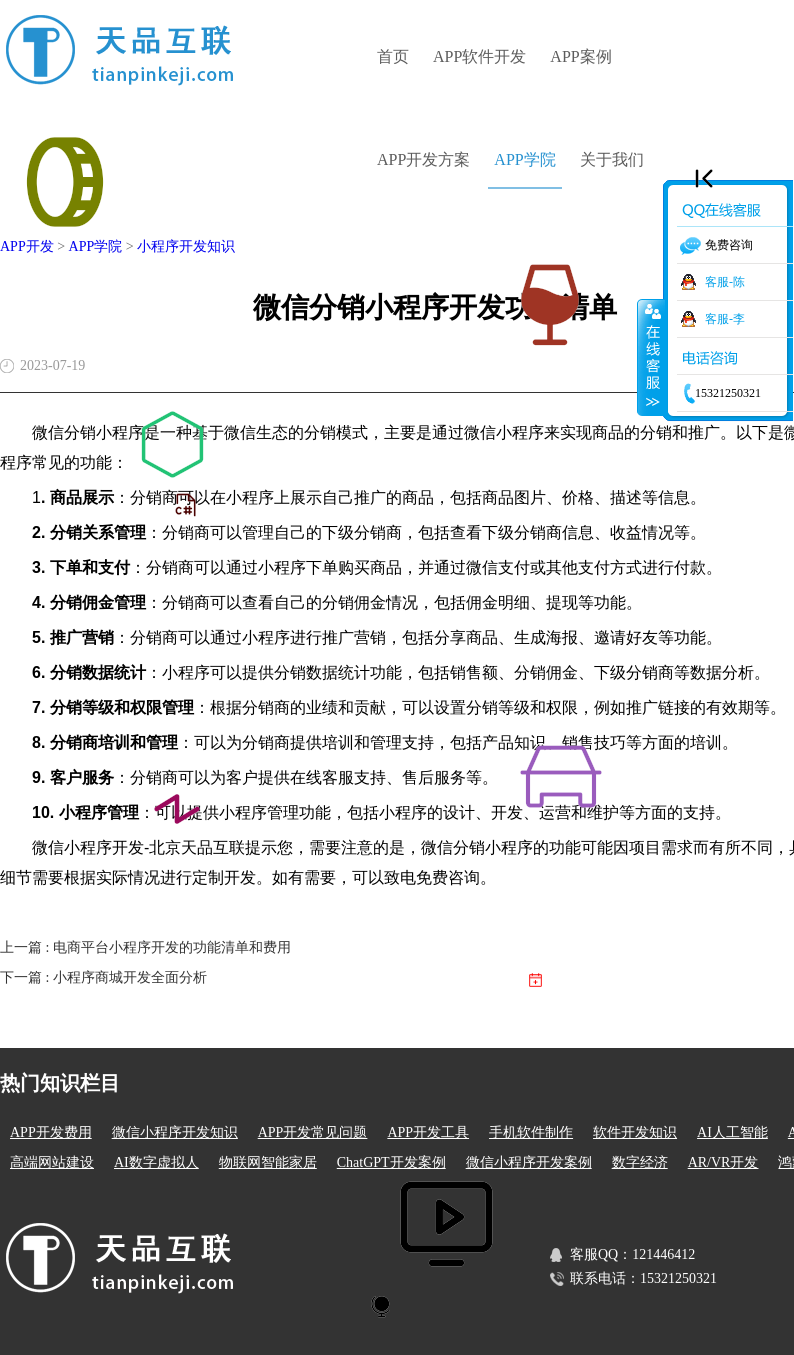  I want to click on add a new event to your calendar, so click(535, 980).